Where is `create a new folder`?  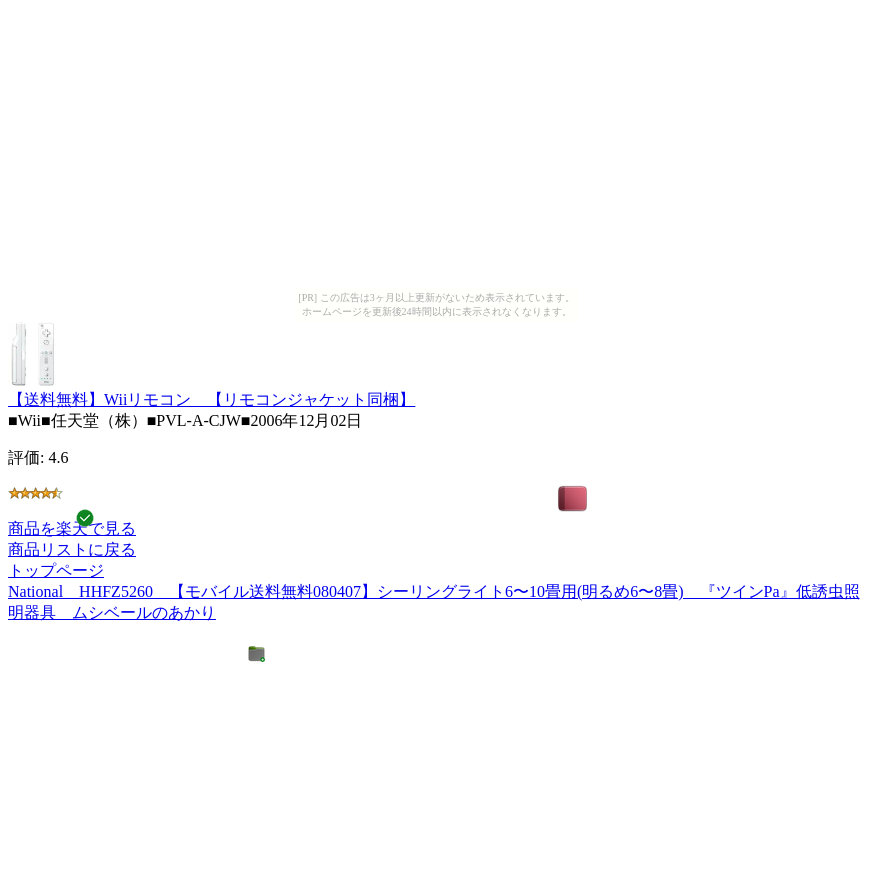 create a new folder is located at coordinates (256, 653).